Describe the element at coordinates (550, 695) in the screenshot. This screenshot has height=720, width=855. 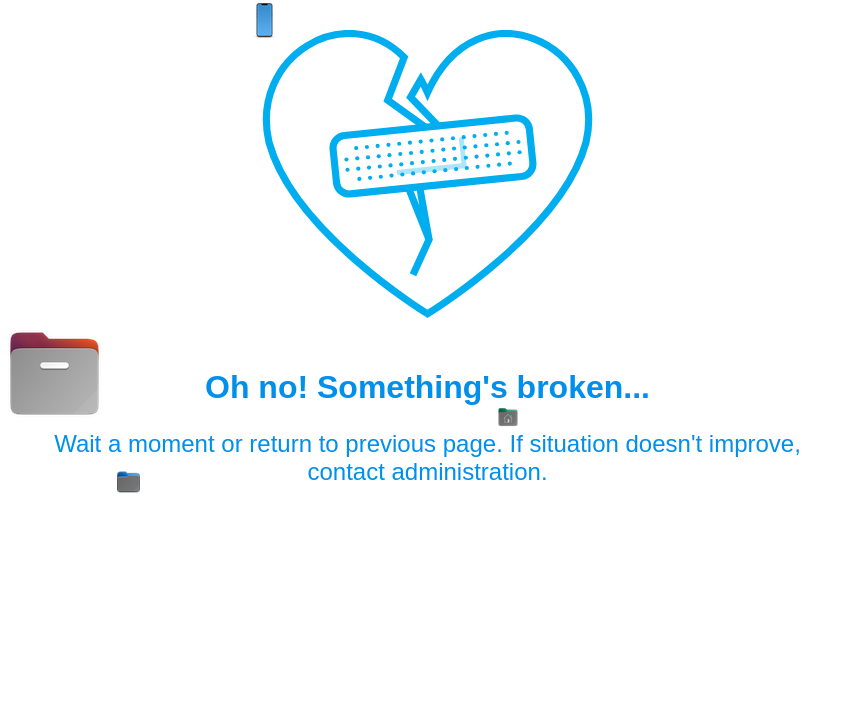
I see `indicates onedrive storage quota status` at that location.